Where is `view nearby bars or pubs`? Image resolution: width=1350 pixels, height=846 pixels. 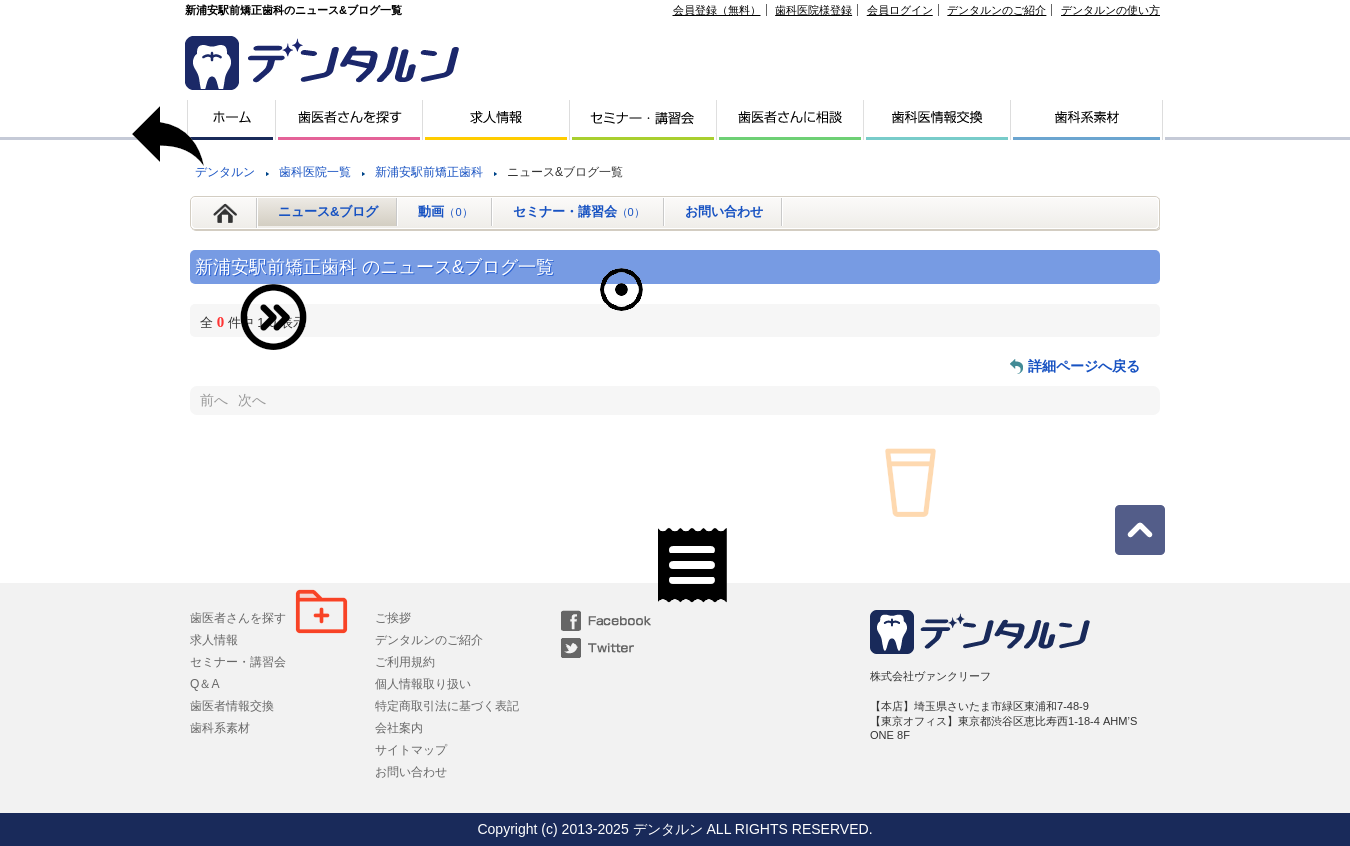 view nearby bars or pubs is located at coordinates (910, 481).